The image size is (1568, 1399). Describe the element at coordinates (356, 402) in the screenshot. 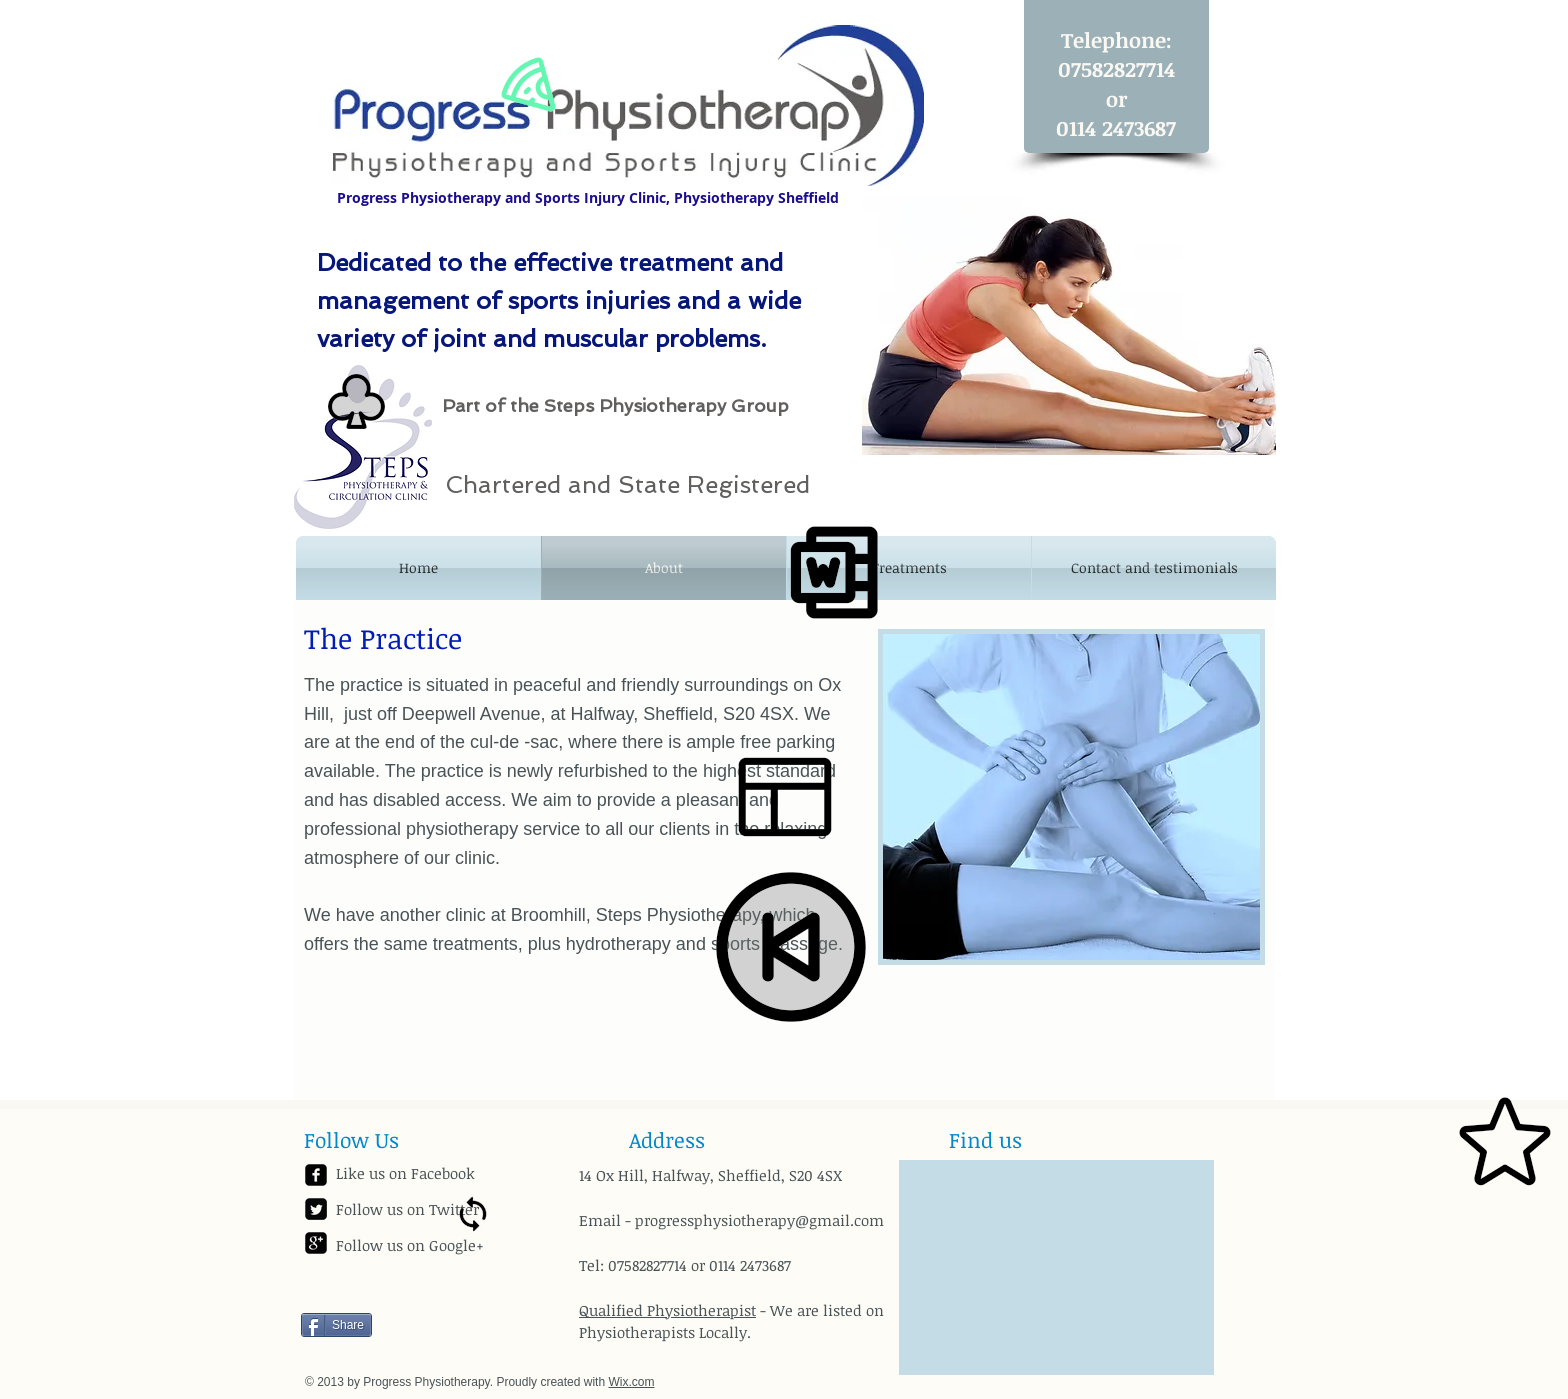

I see `represents the clubs suit in a card game` at that location.